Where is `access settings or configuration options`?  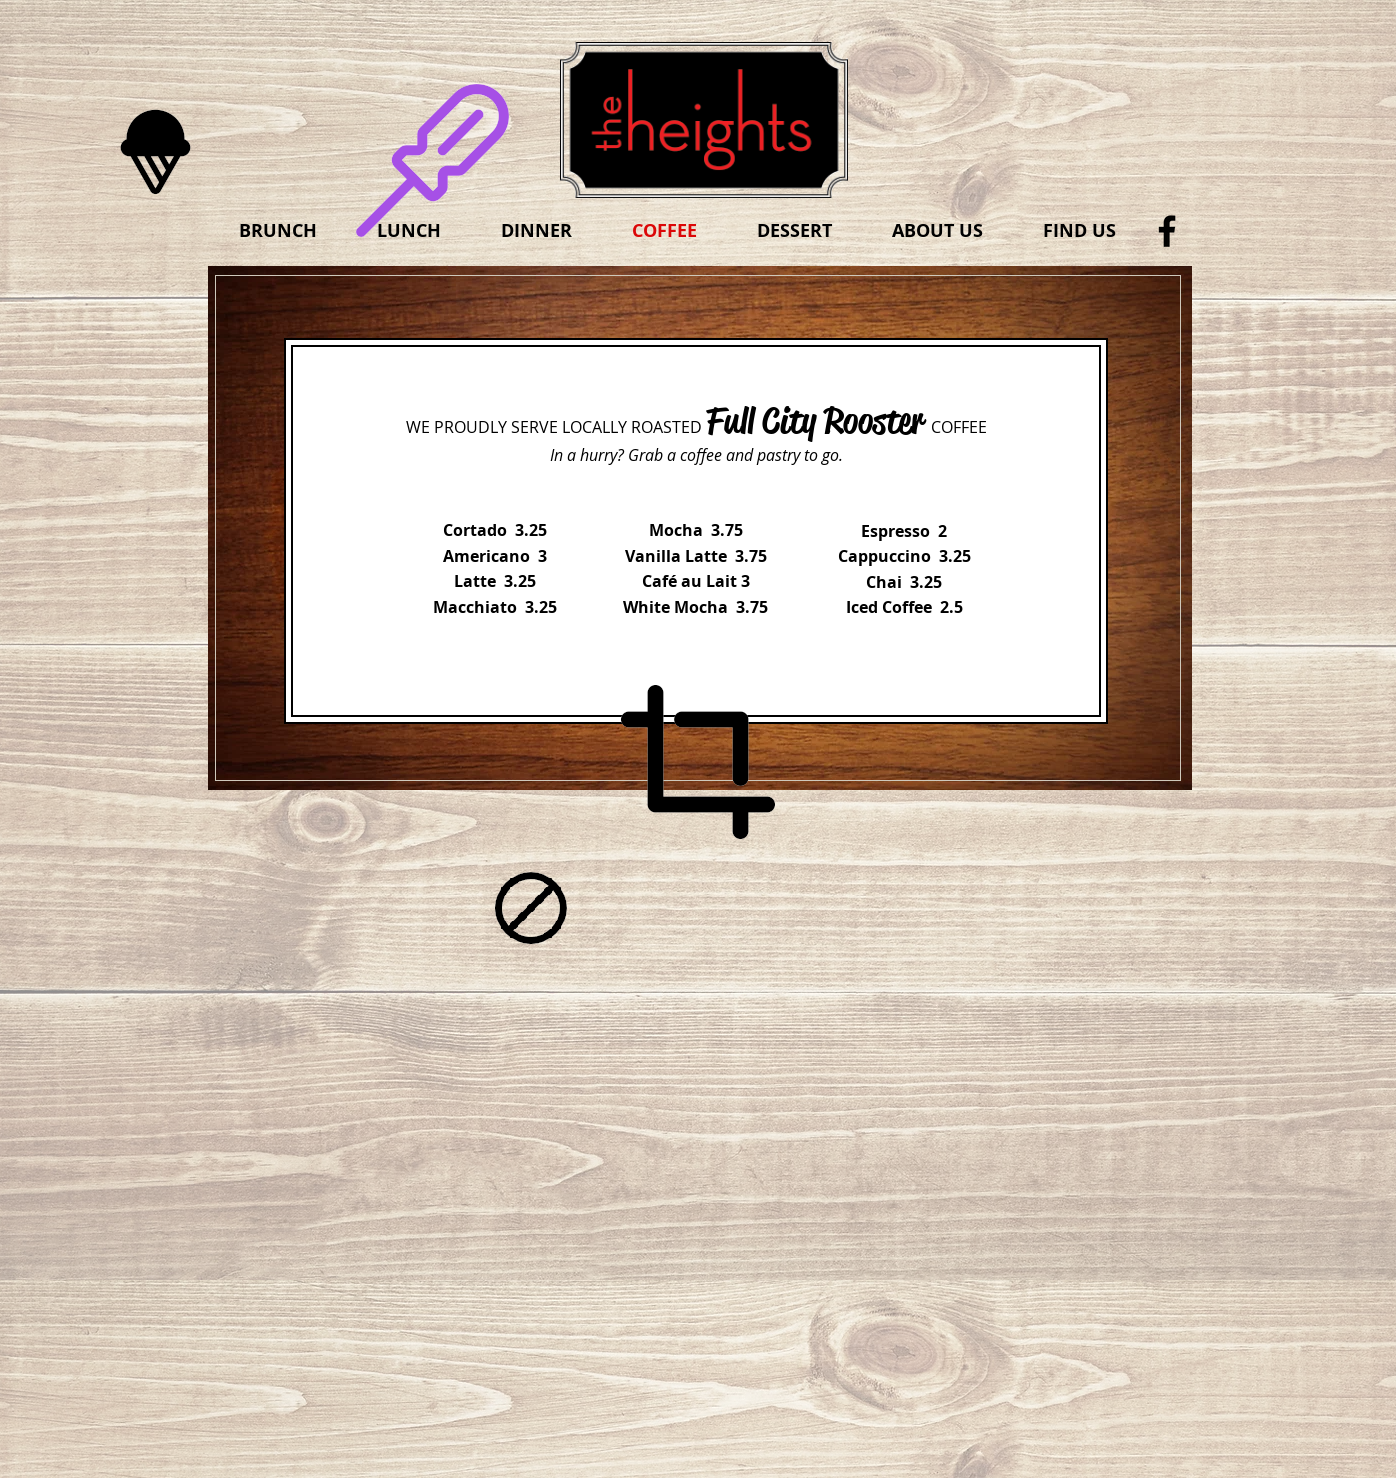
access settings or configuration options is located at coordinates (432, 160).